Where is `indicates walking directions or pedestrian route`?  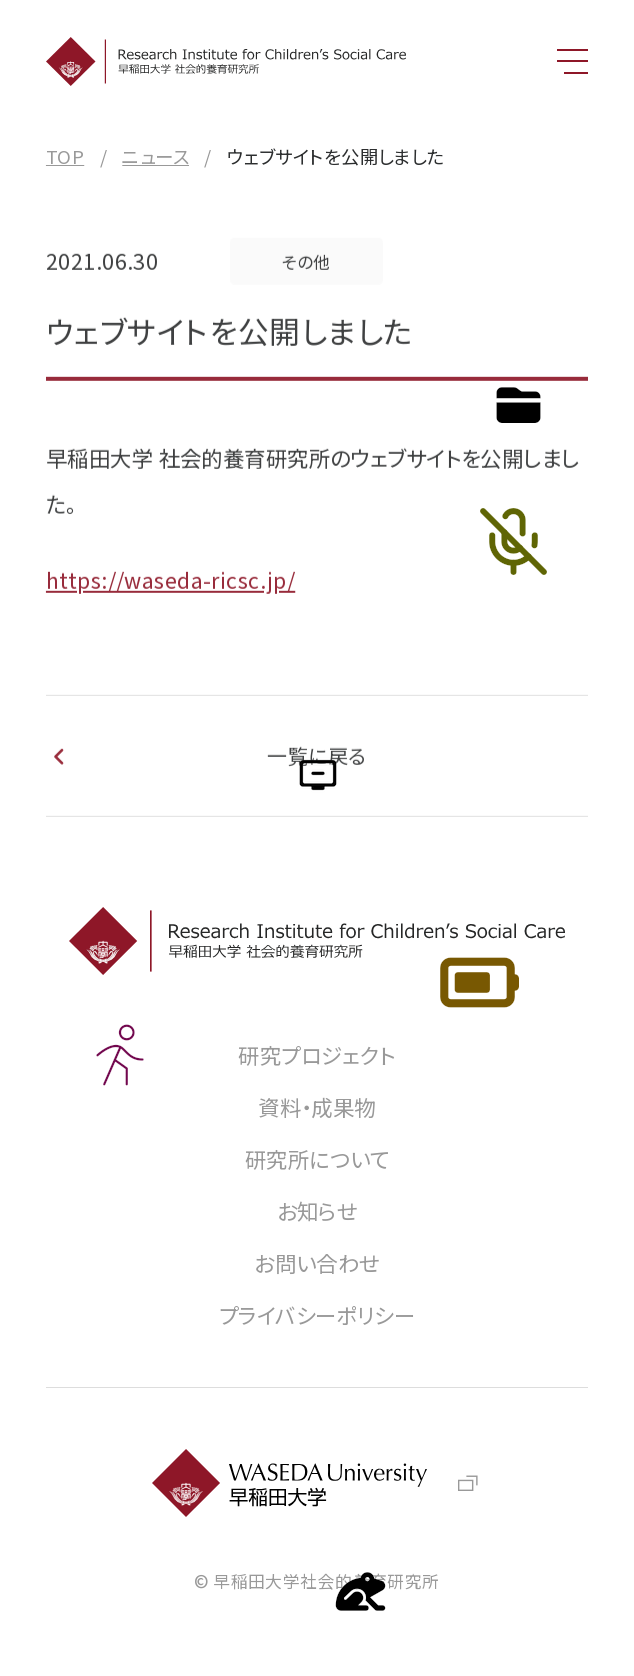
indicates walking directions or pedestrian route is located at coordinates (120, 1055).